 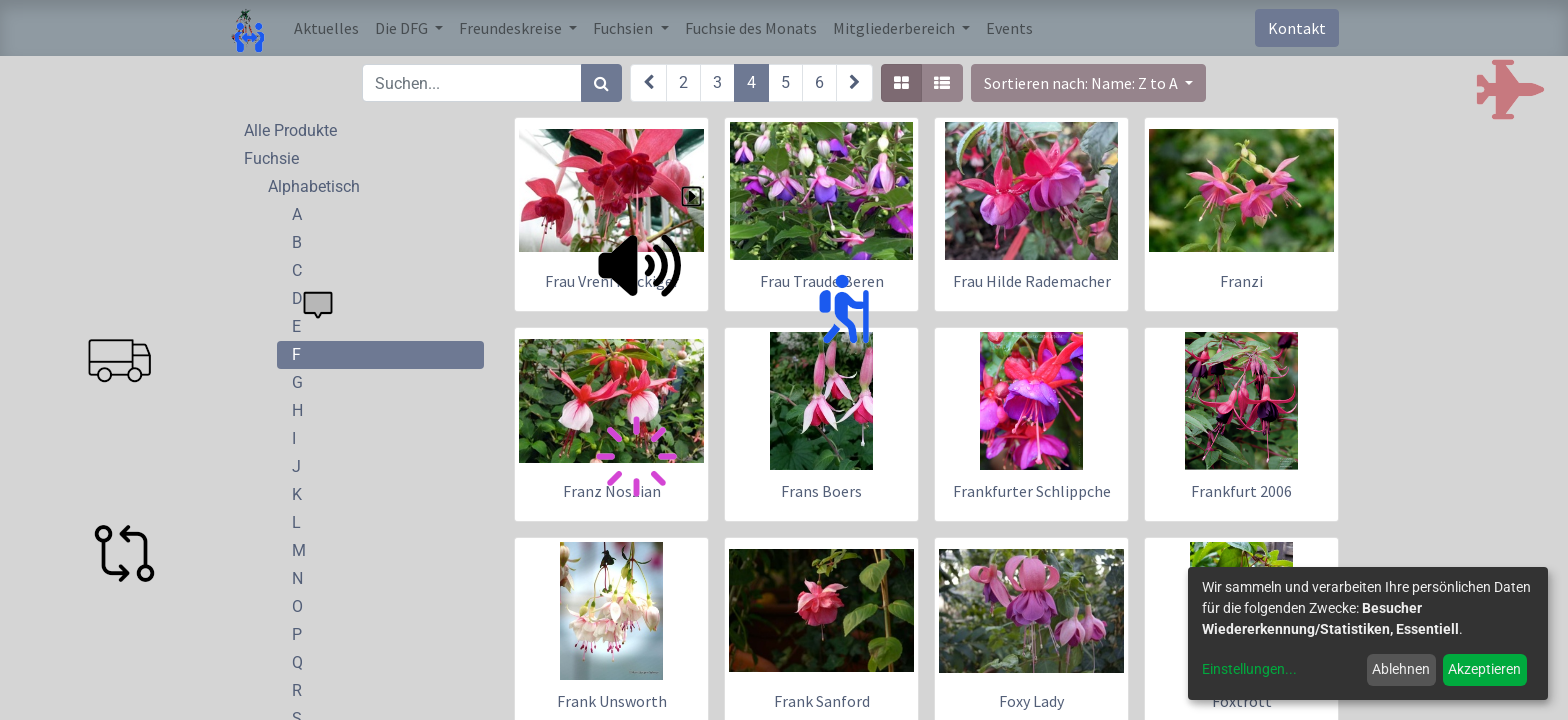 What do you see at coordinates (691, 196) in the screenshot?
I see `play media or start video` at bounding box center [691, 196].